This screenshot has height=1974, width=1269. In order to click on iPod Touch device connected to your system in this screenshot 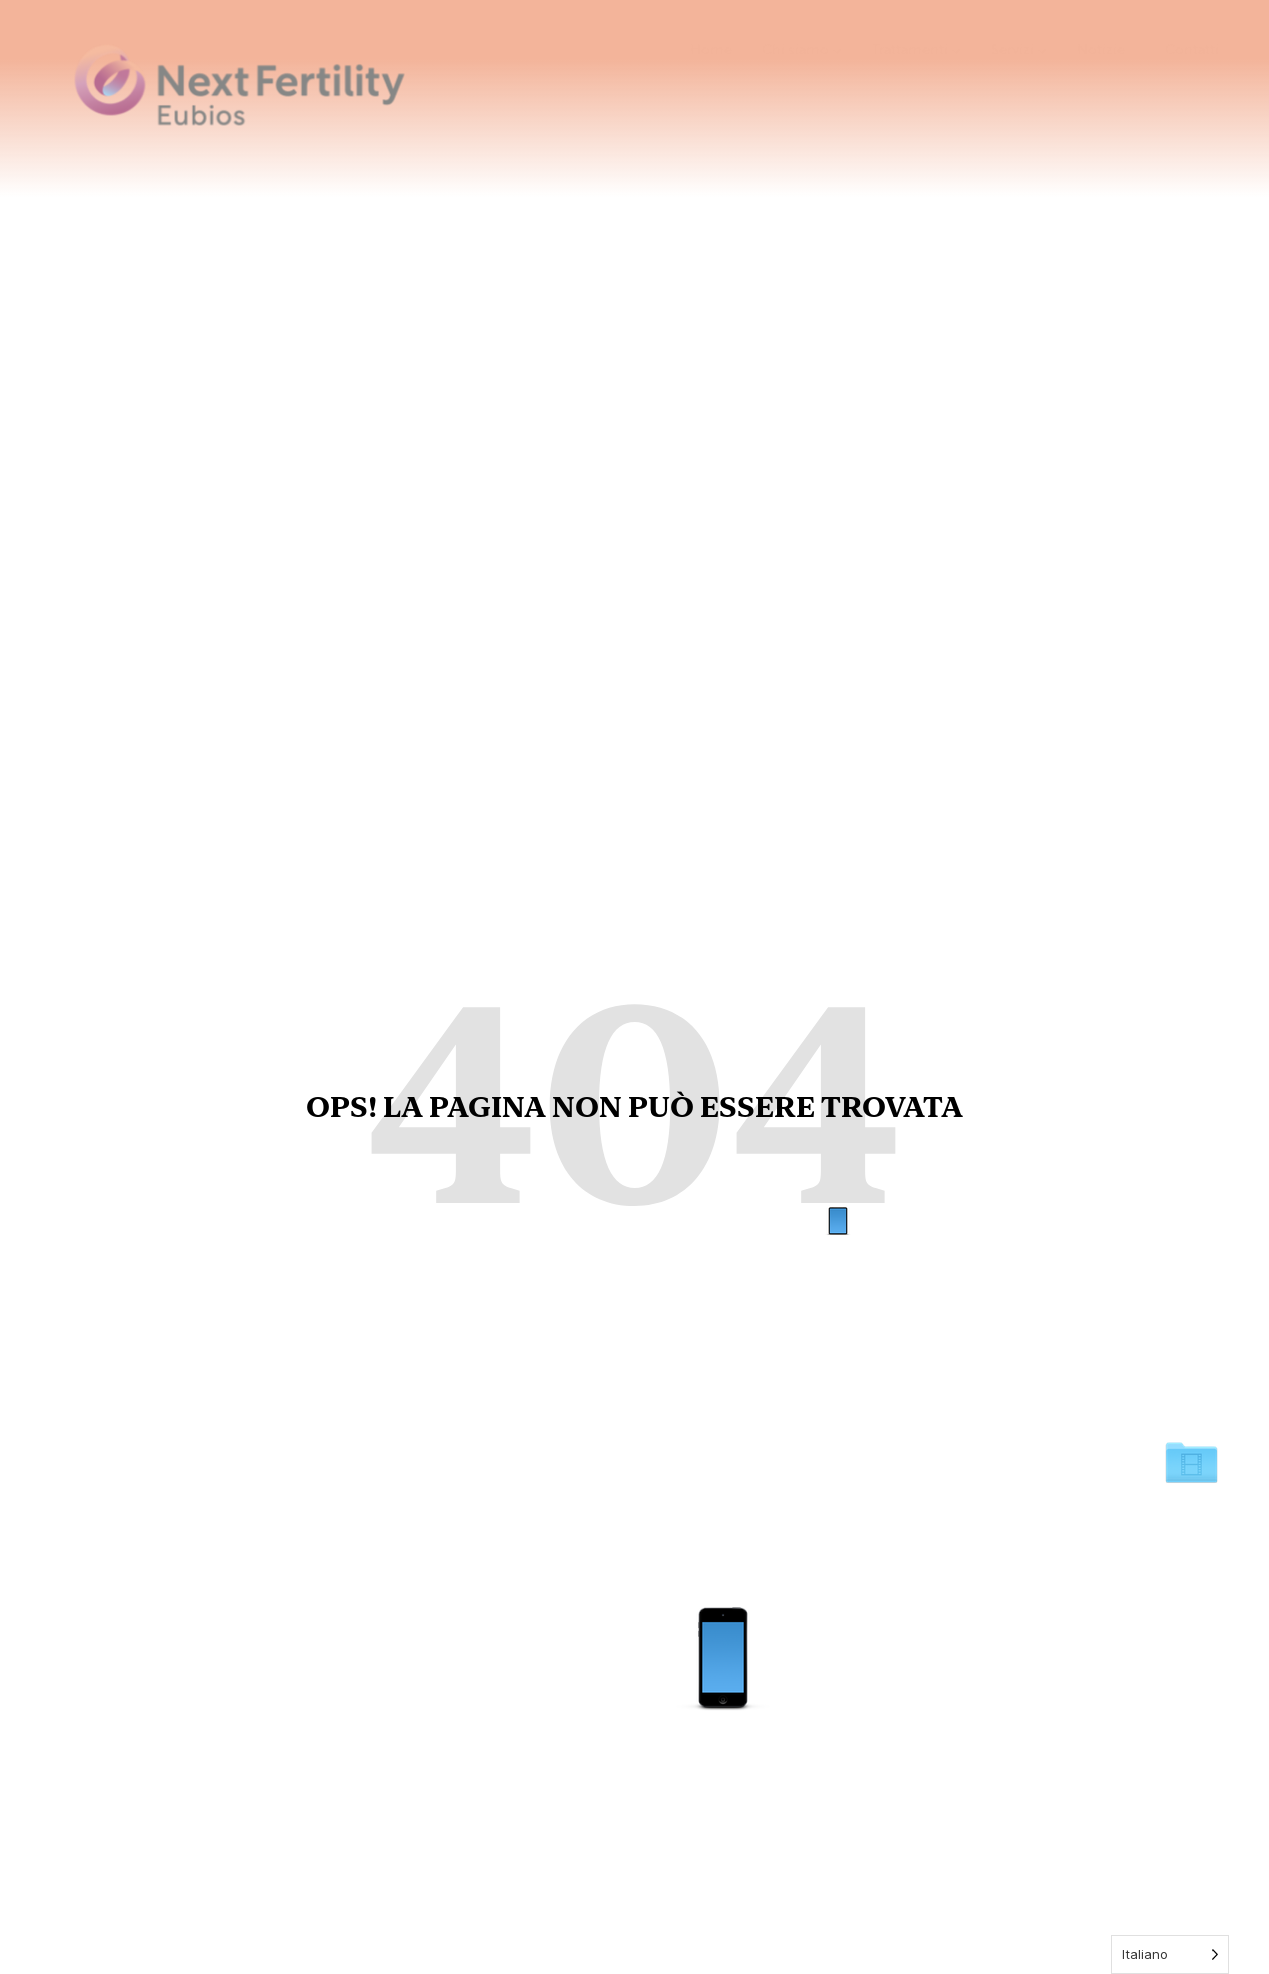, I will do `click(723, 1659)`.